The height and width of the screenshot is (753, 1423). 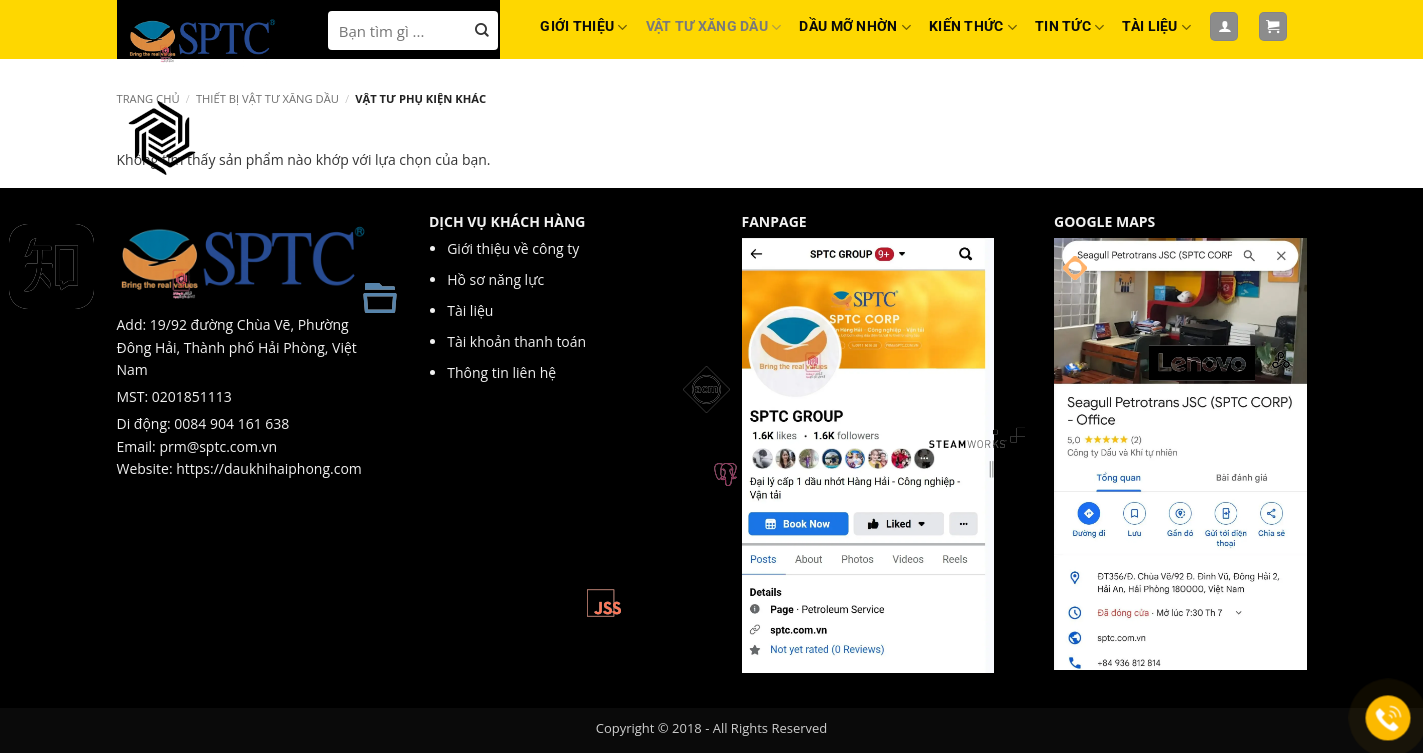 What do you see at coordinates (604, 603) in the screenshot?
I see `JSS (JavaScript Style Sheets) library logo` at bounding box center [604, 603].